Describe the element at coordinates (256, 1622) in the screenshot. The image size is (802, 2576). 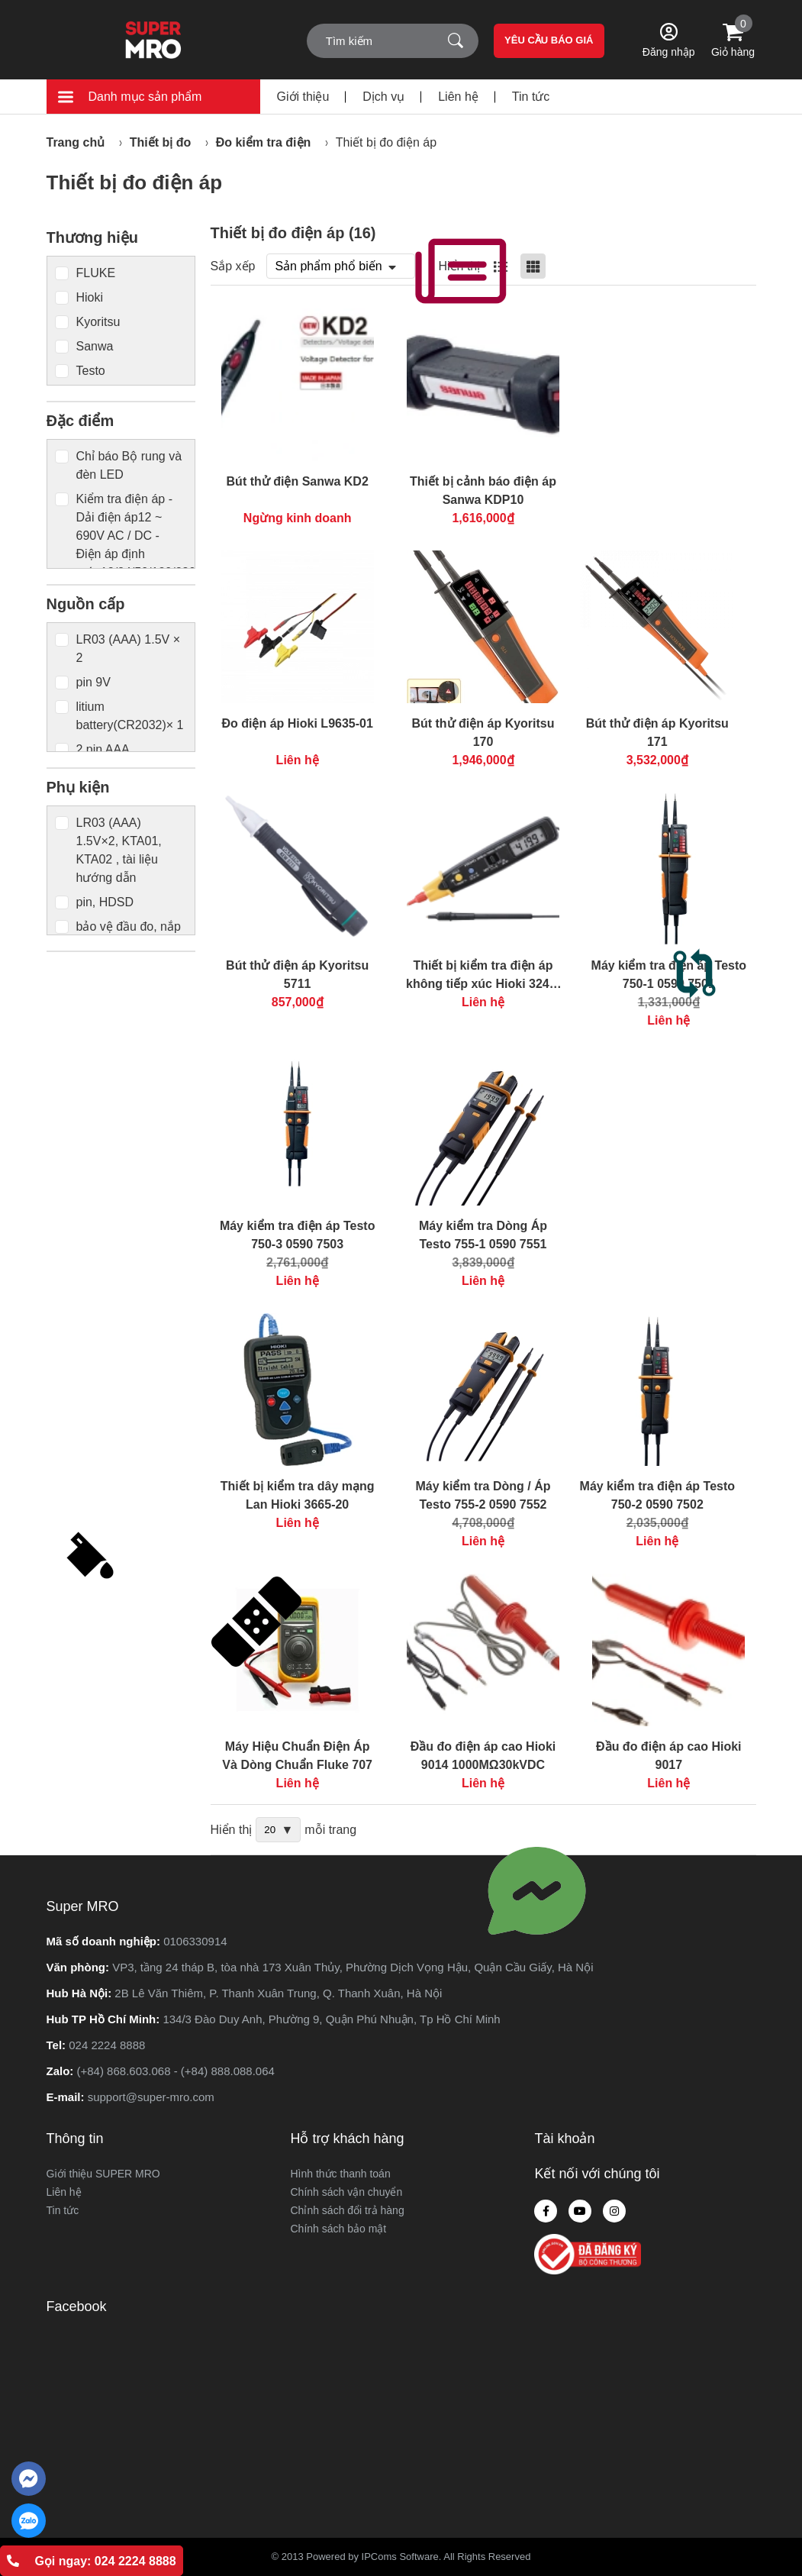
I see `access first aid or medical information` at that location.